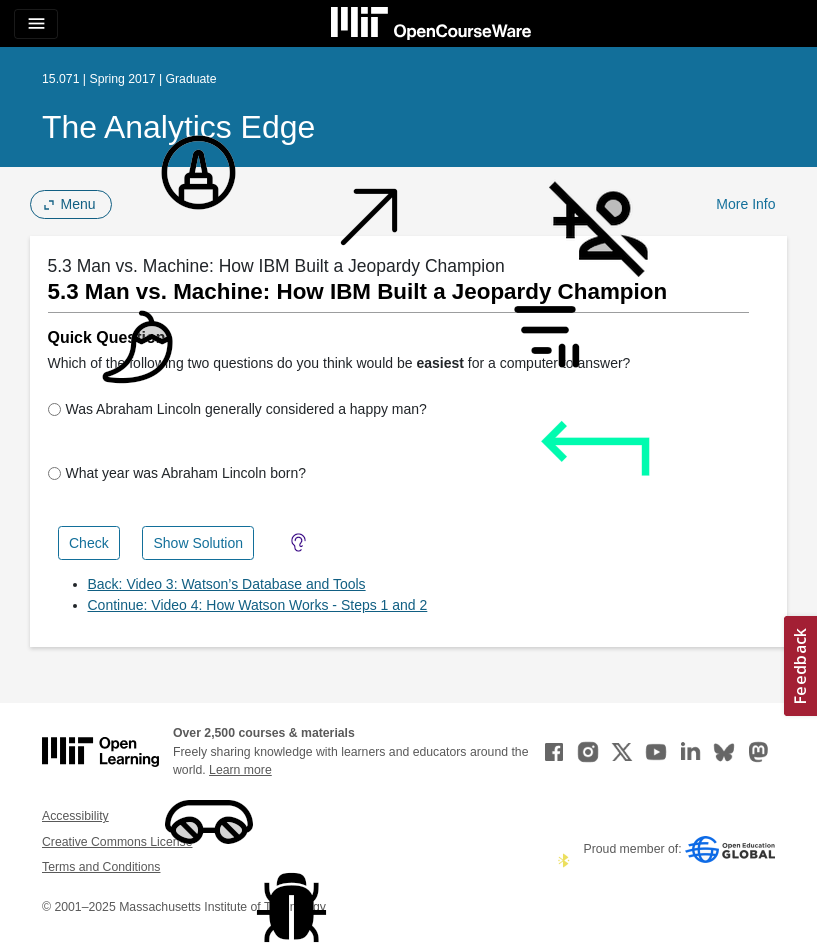 This screenshot has width=817, height=951. I want to click on open link in new tab or window, so click(369, 217).